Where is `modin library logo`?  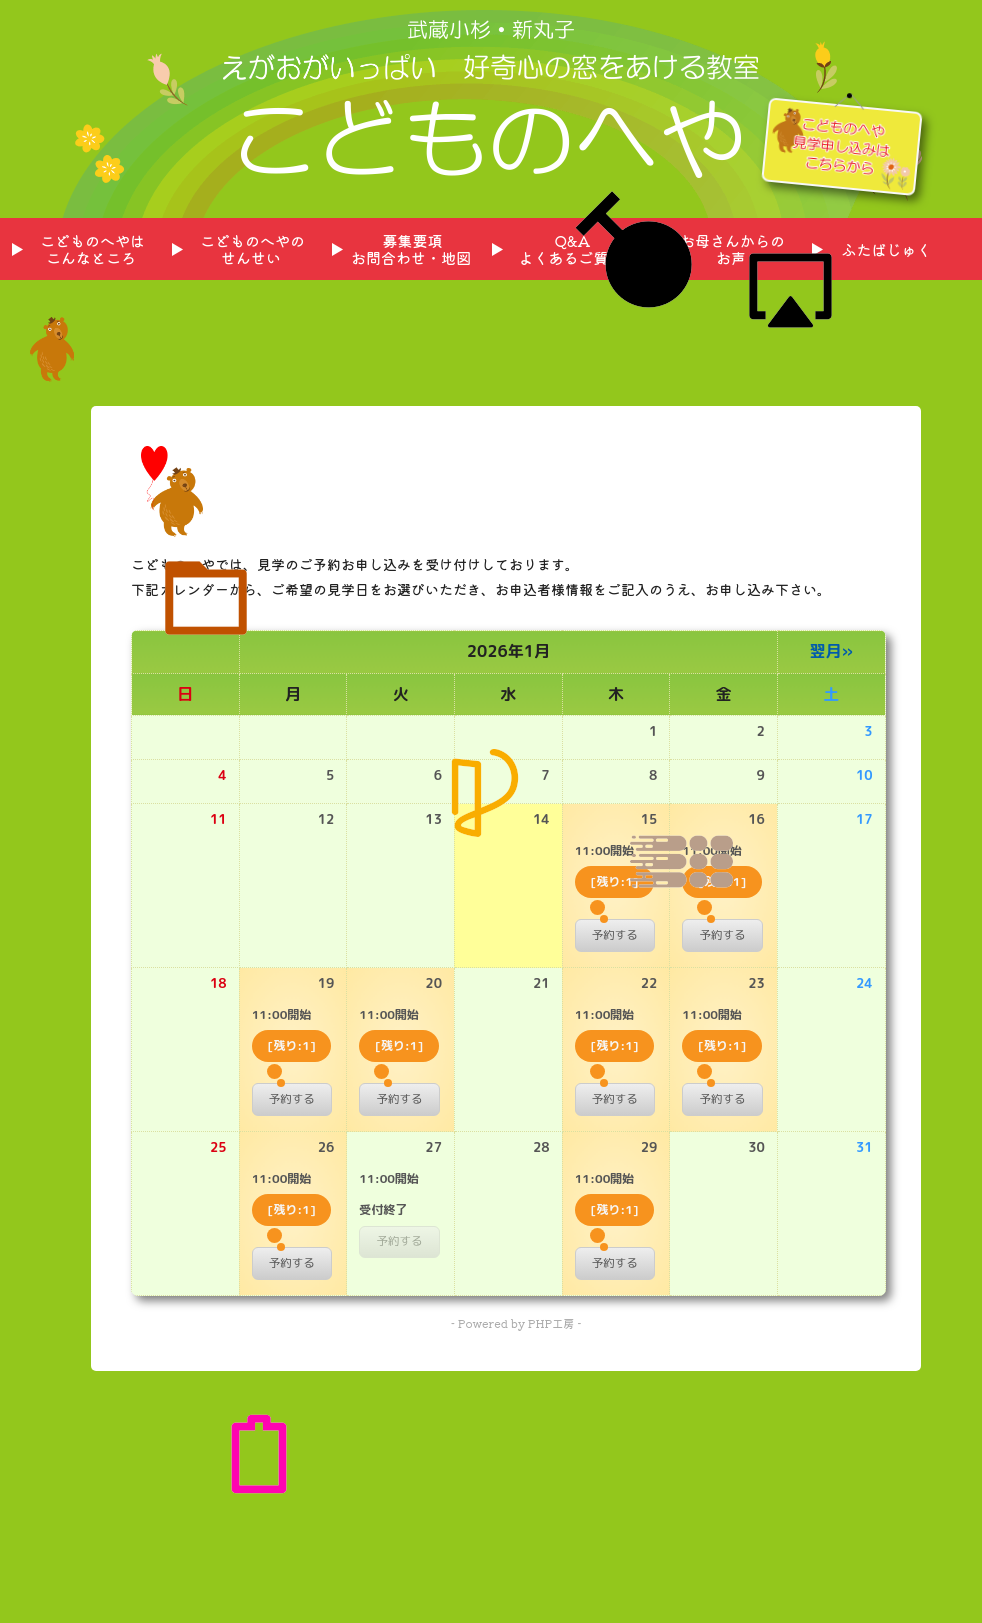 modin library logo is located at coordinates (681, 861).